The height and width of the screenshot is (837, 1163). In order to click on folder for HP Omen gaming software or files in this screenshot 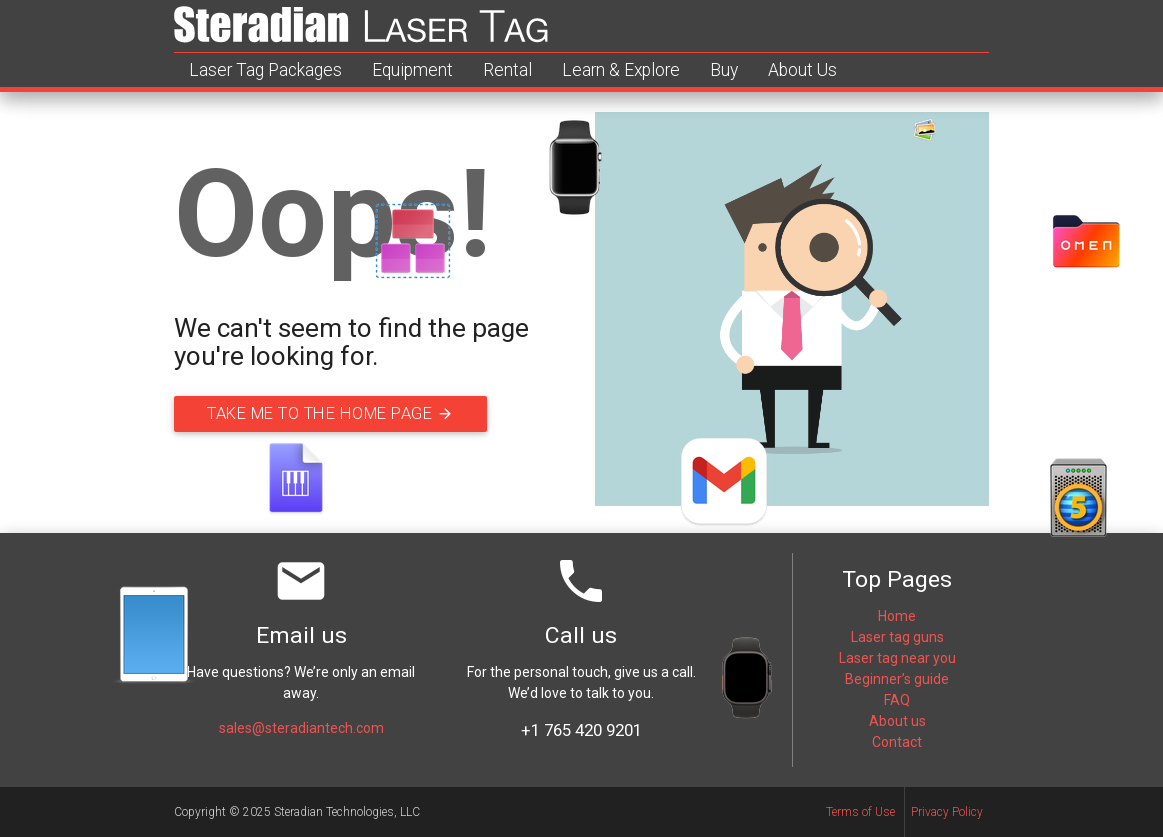, I will do `click(1086, 243)`.